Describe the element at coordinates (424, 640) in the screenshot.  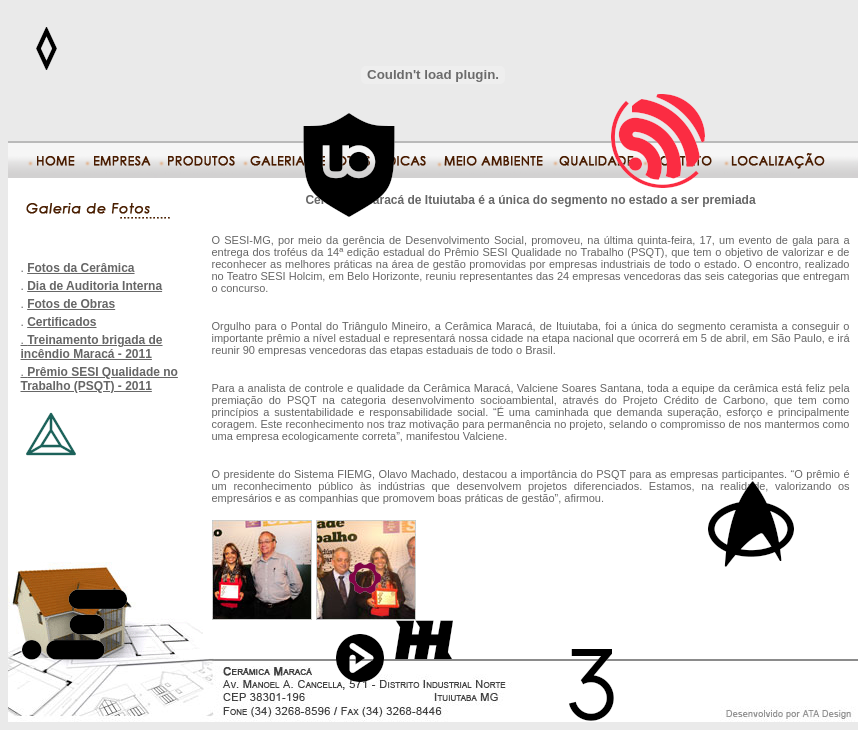
I see `open the Car Throttle app` at that location.